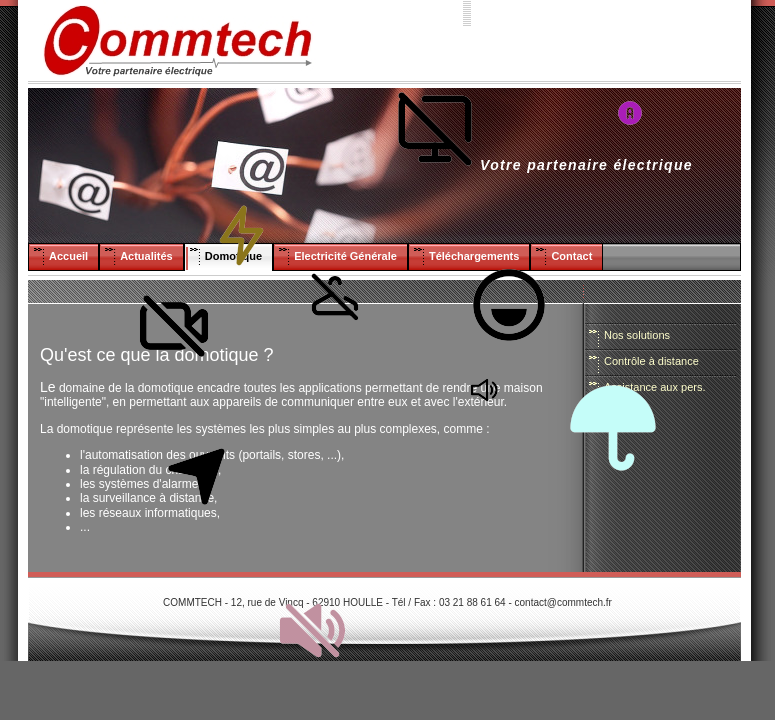 The image size is (775, 720). I want to click on toggle flash on camera, so click(241, 235).